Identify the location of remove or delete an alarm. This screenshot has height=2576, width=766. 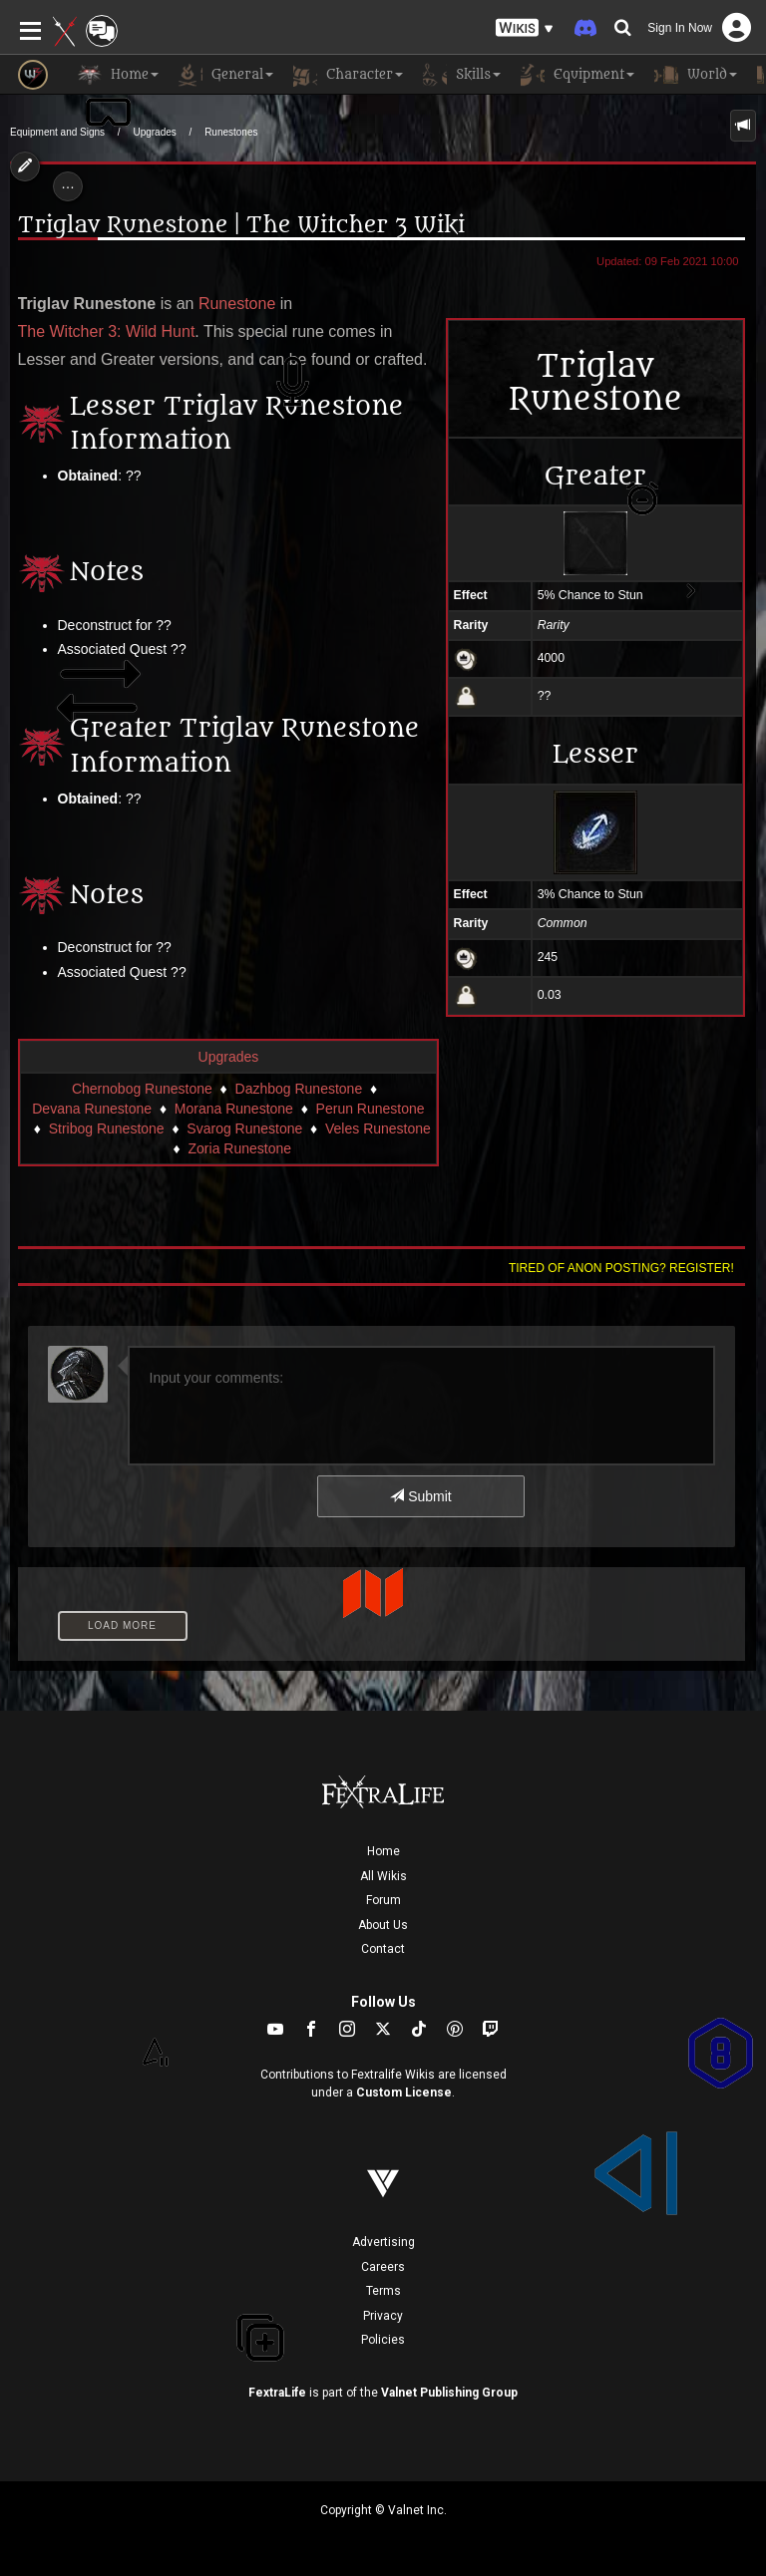
(642, 498).